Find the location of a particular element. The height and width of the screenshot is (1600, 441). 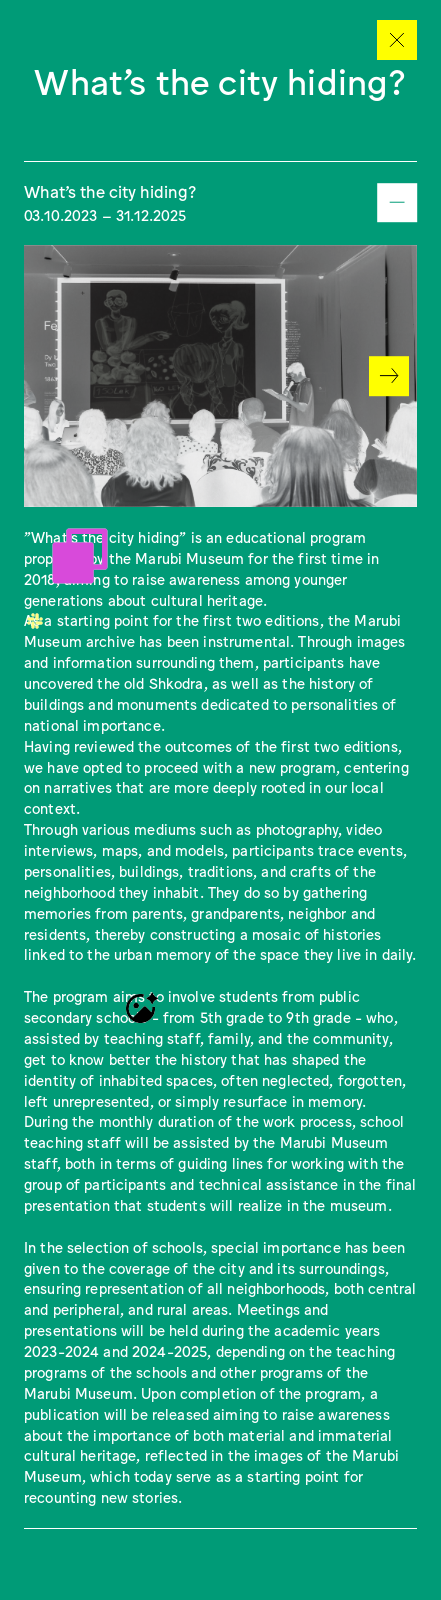

generate ai-enhanced image is located at coordinates (140, 1008).